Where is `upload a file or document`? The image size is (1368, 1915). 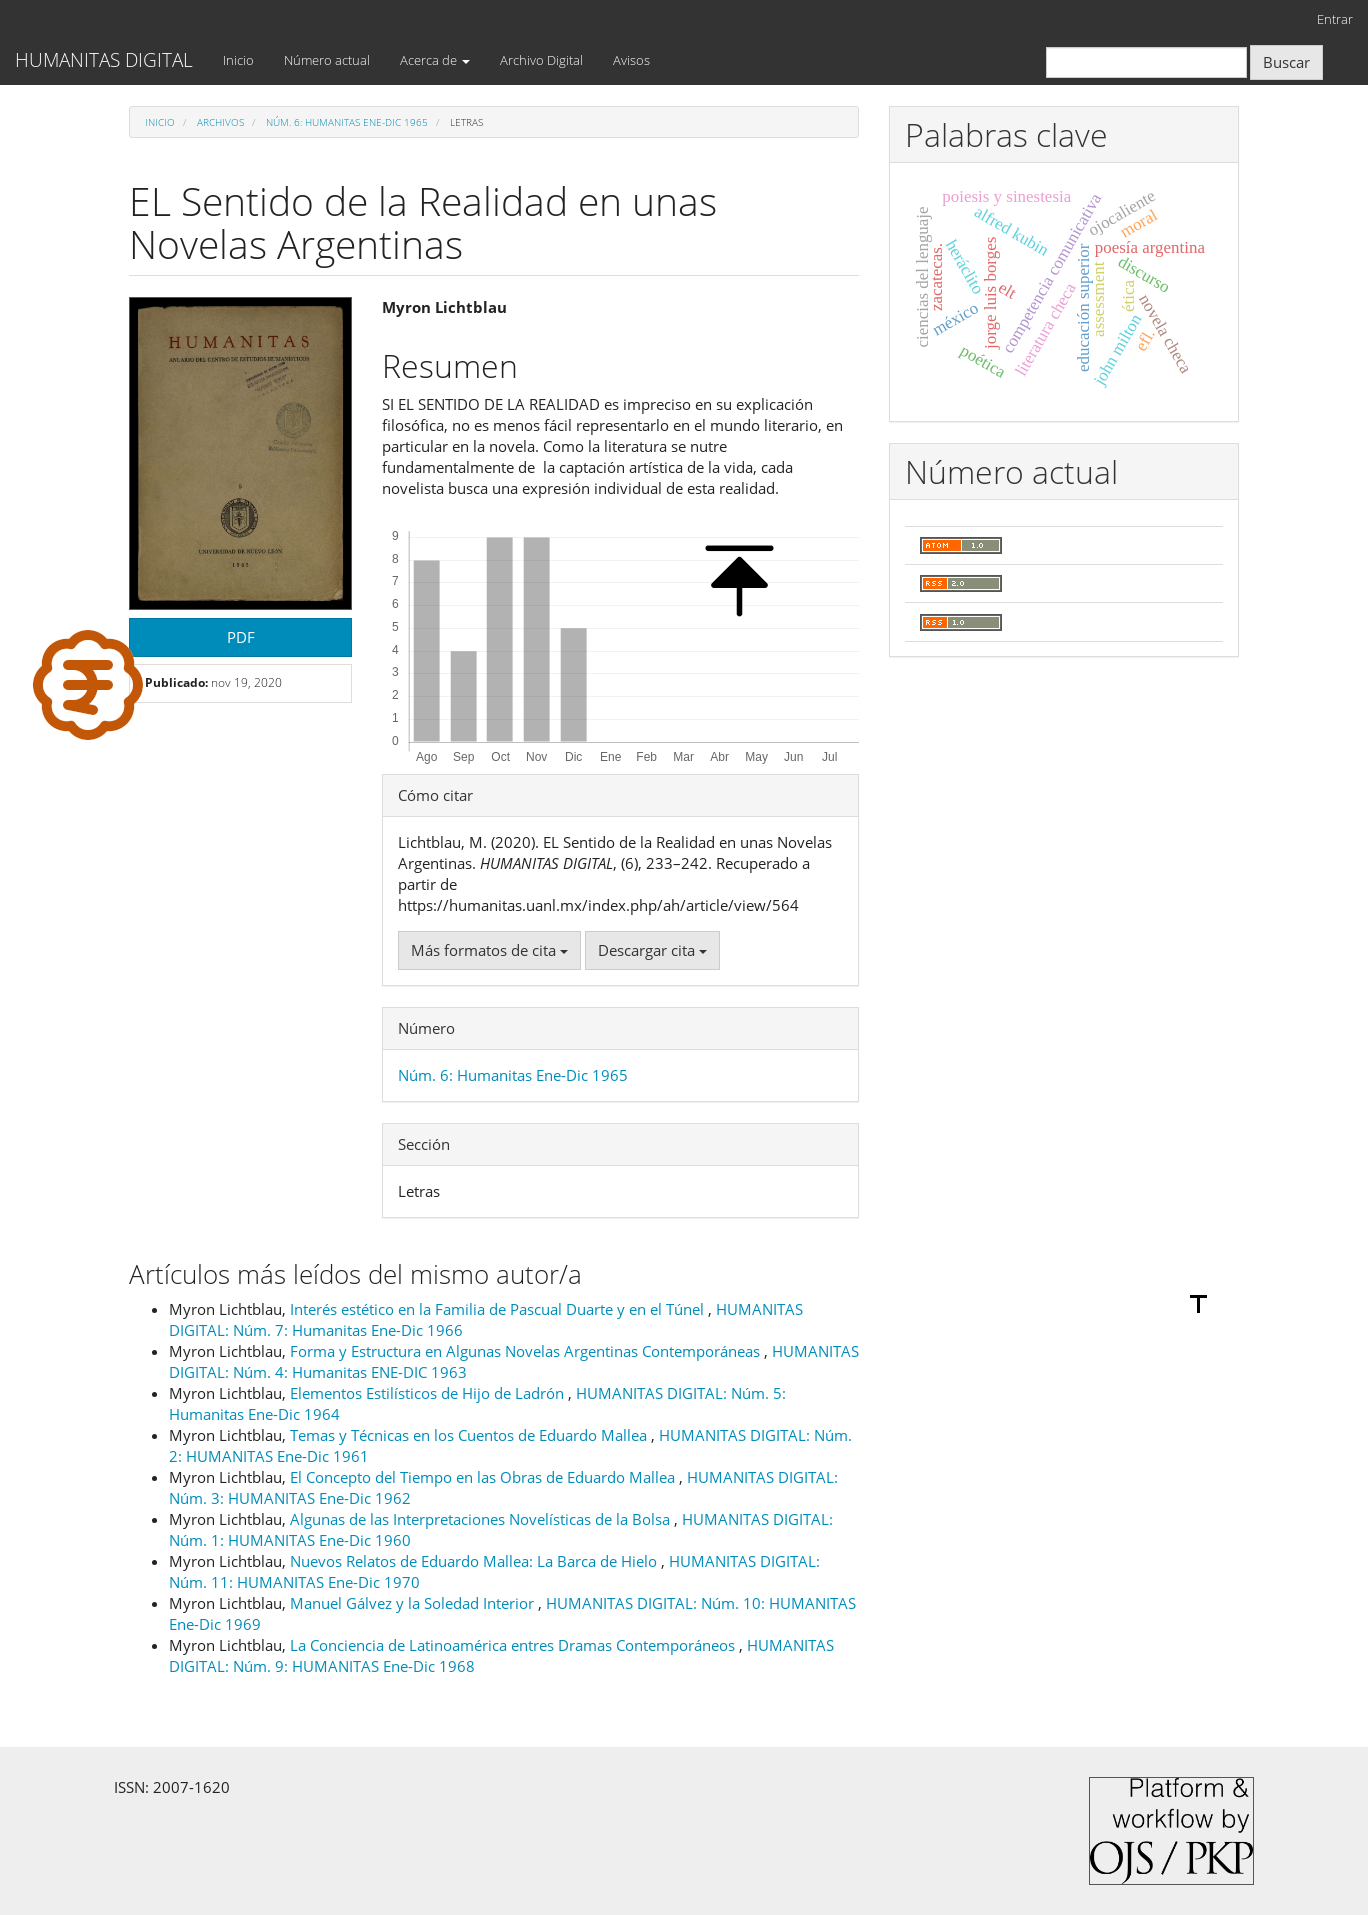 upload a file or document is located at coordinates (739, 579).